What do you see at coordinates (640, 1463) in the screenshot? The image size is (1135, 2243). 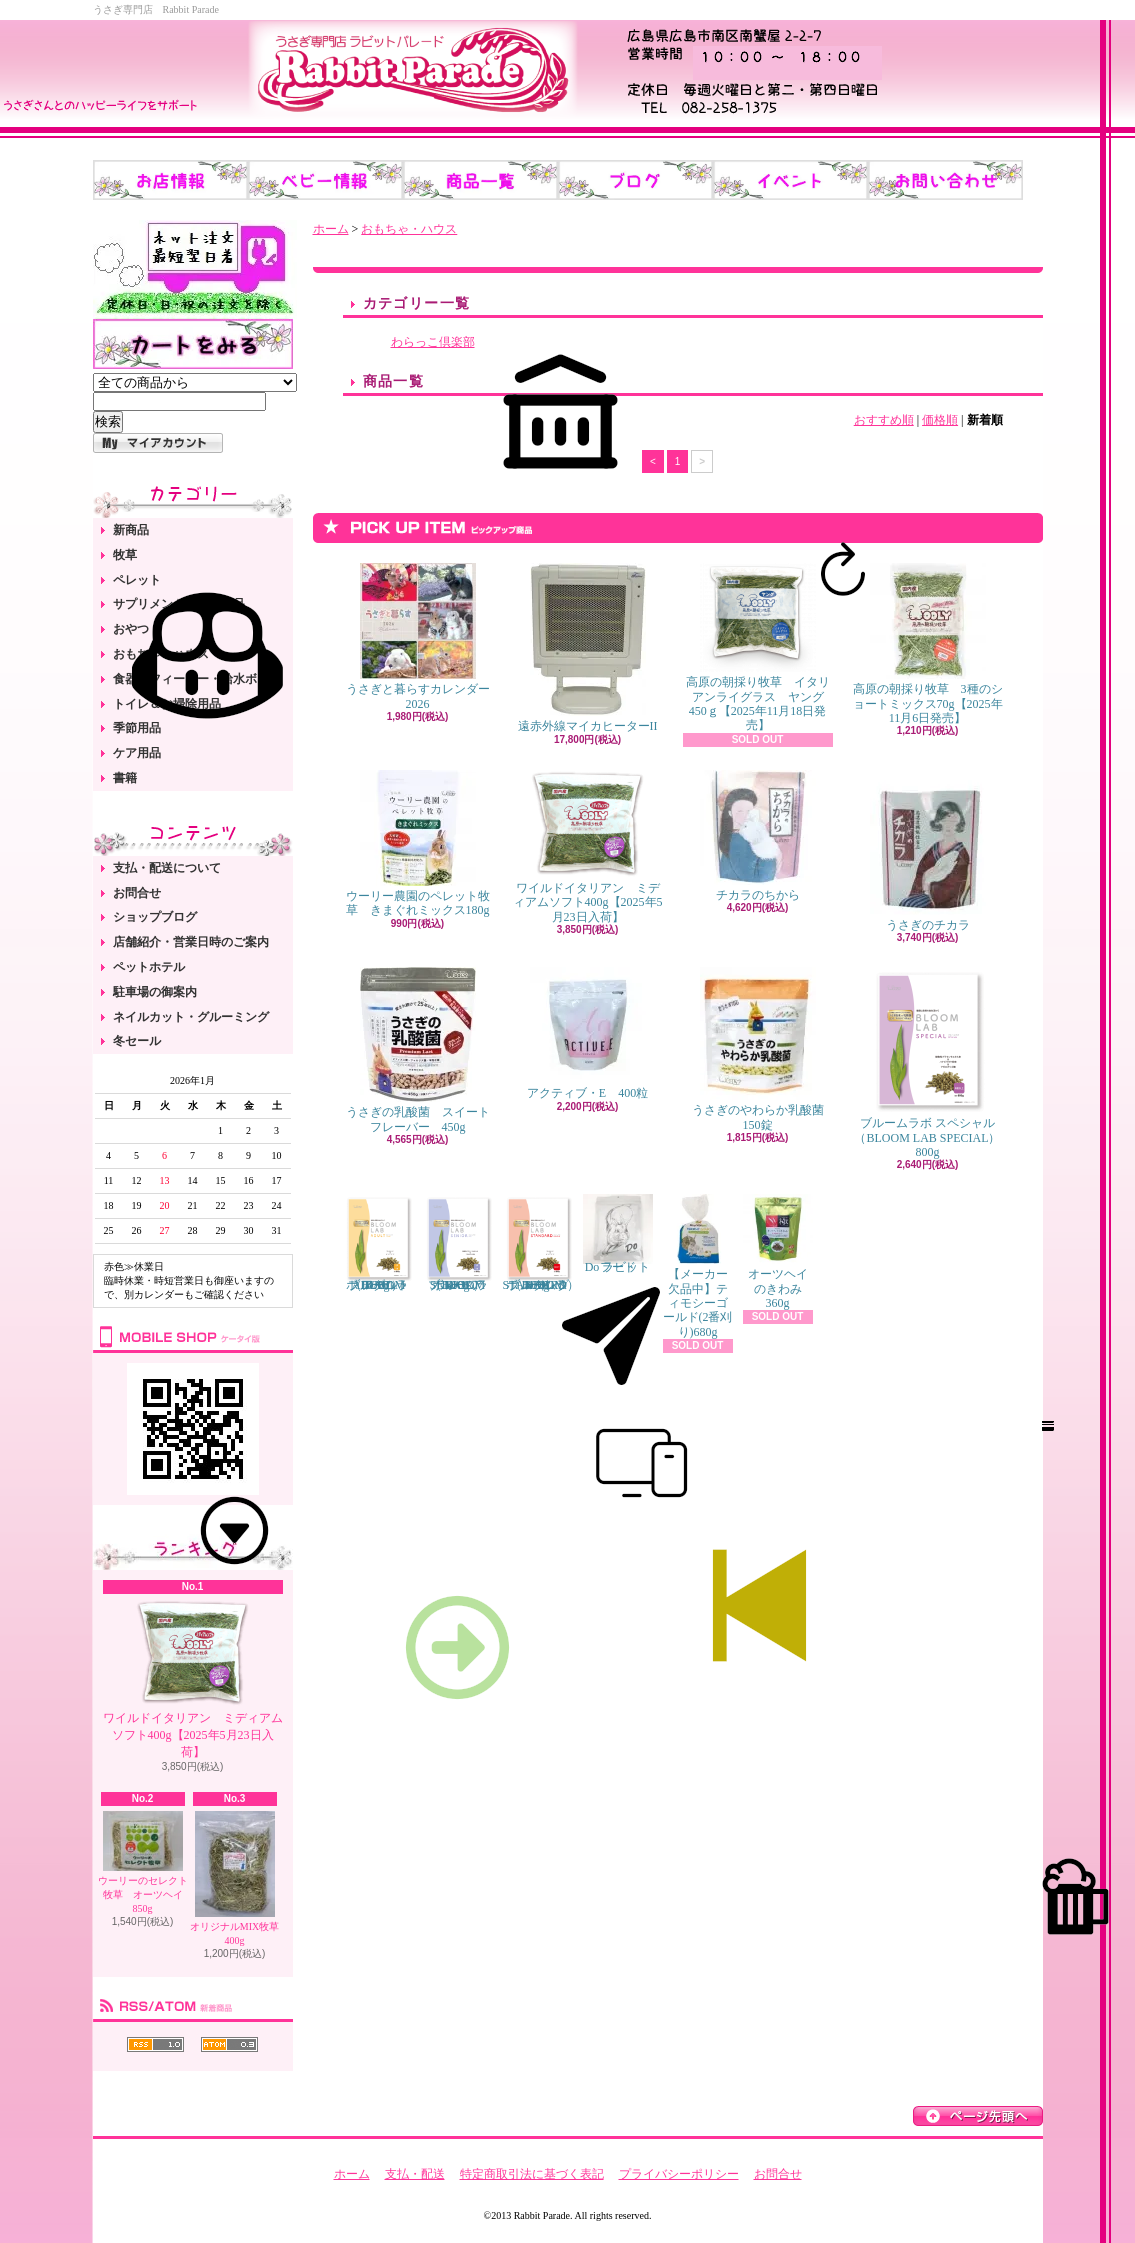 I see `manage connected devices` at bounding box center [640, 1463].